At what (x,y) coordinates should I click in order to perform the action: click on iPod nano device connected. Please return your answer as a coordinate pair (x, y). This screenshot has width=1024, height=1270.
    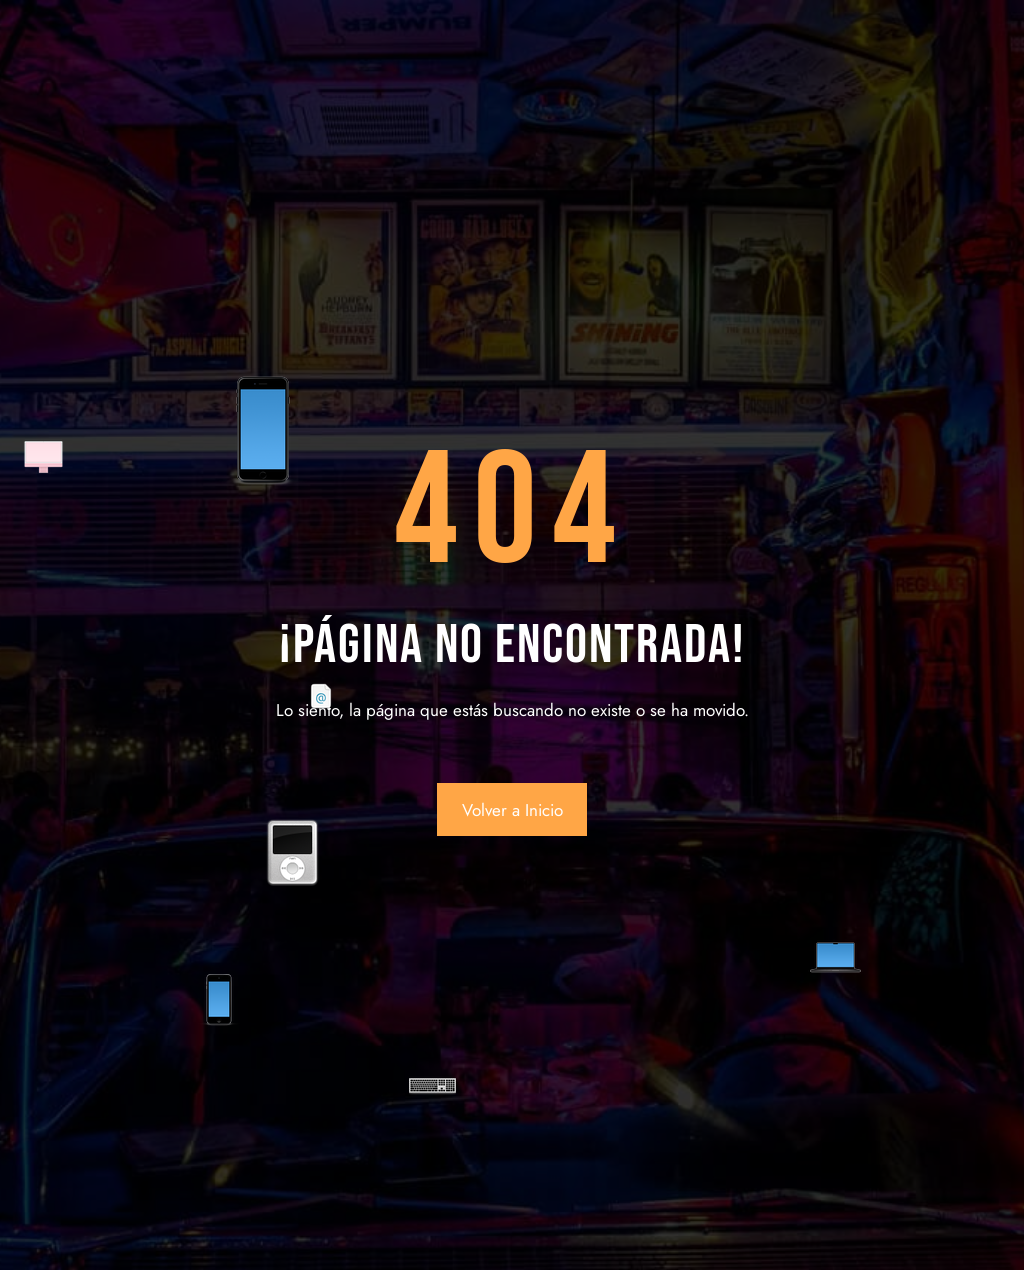
    Looking at the image, I should click on (292, 837).